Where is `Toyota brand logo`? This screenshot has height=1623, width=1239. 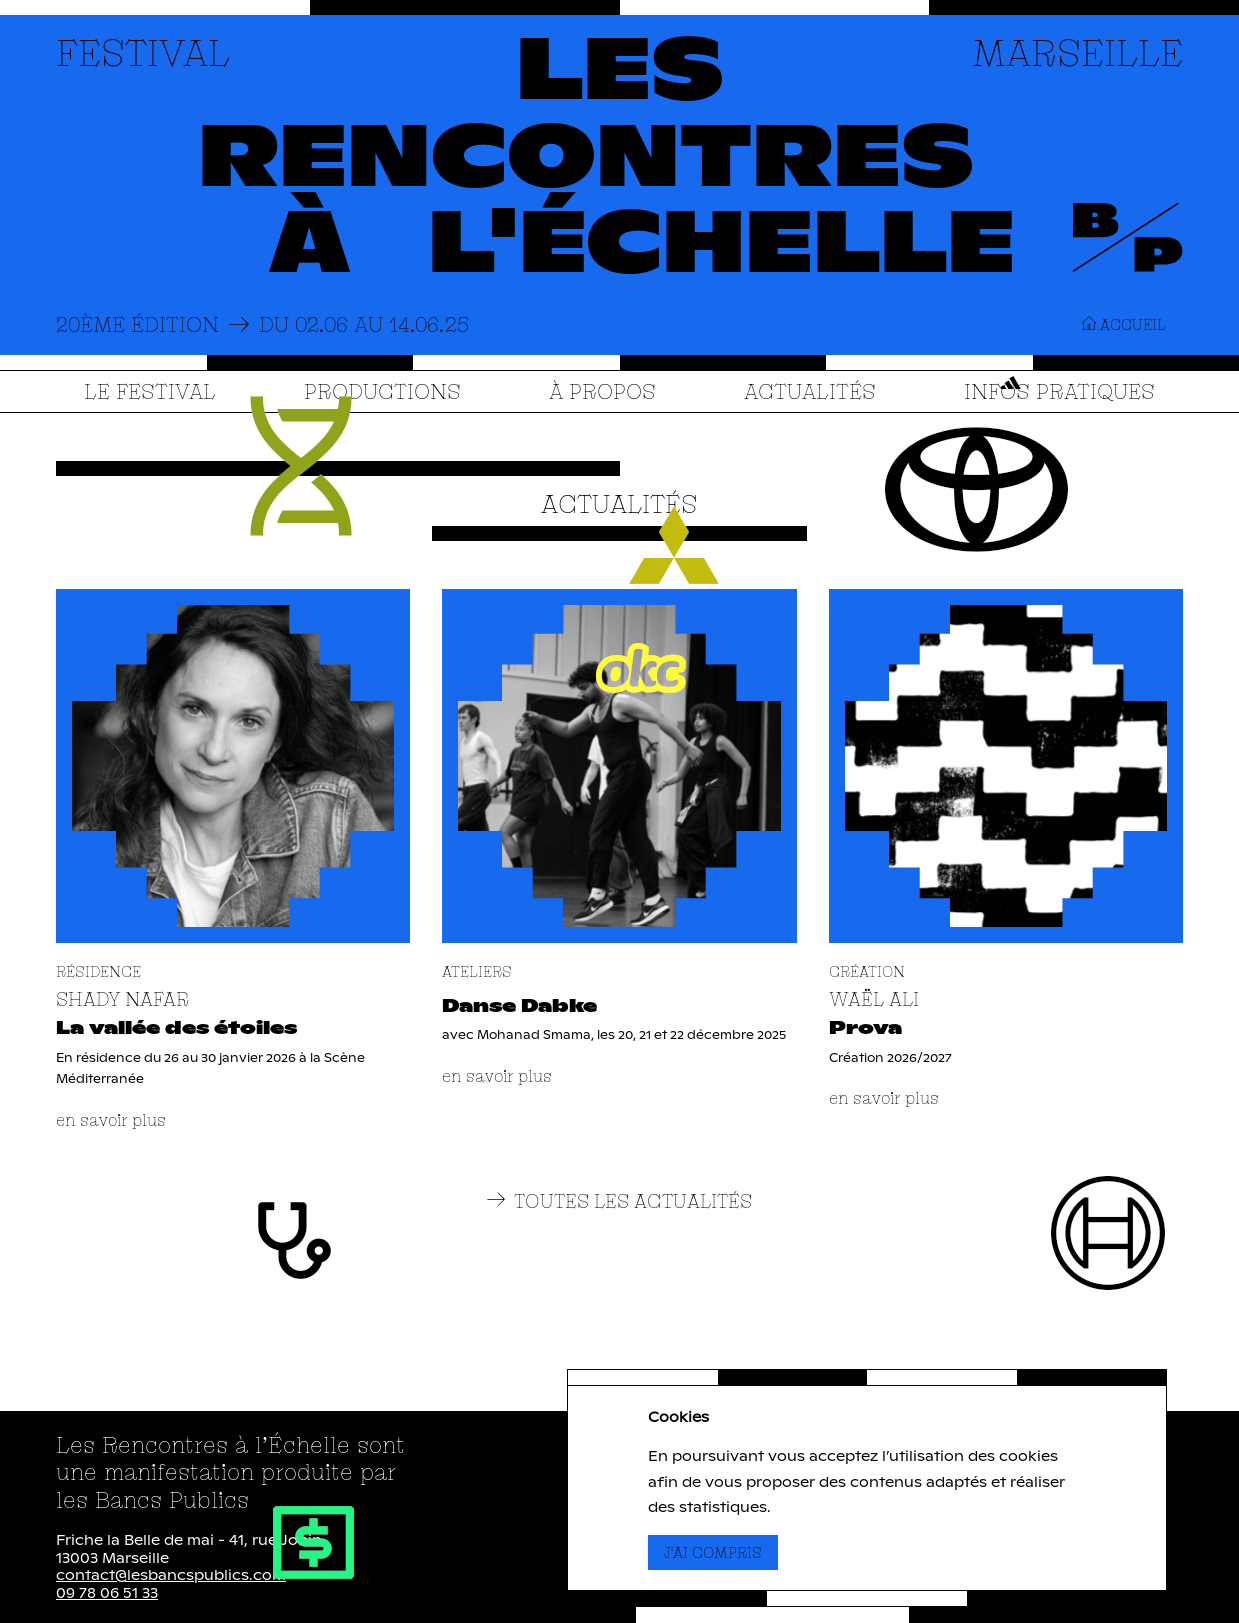
Toyota brand logo is located at coordinates (976, 489).